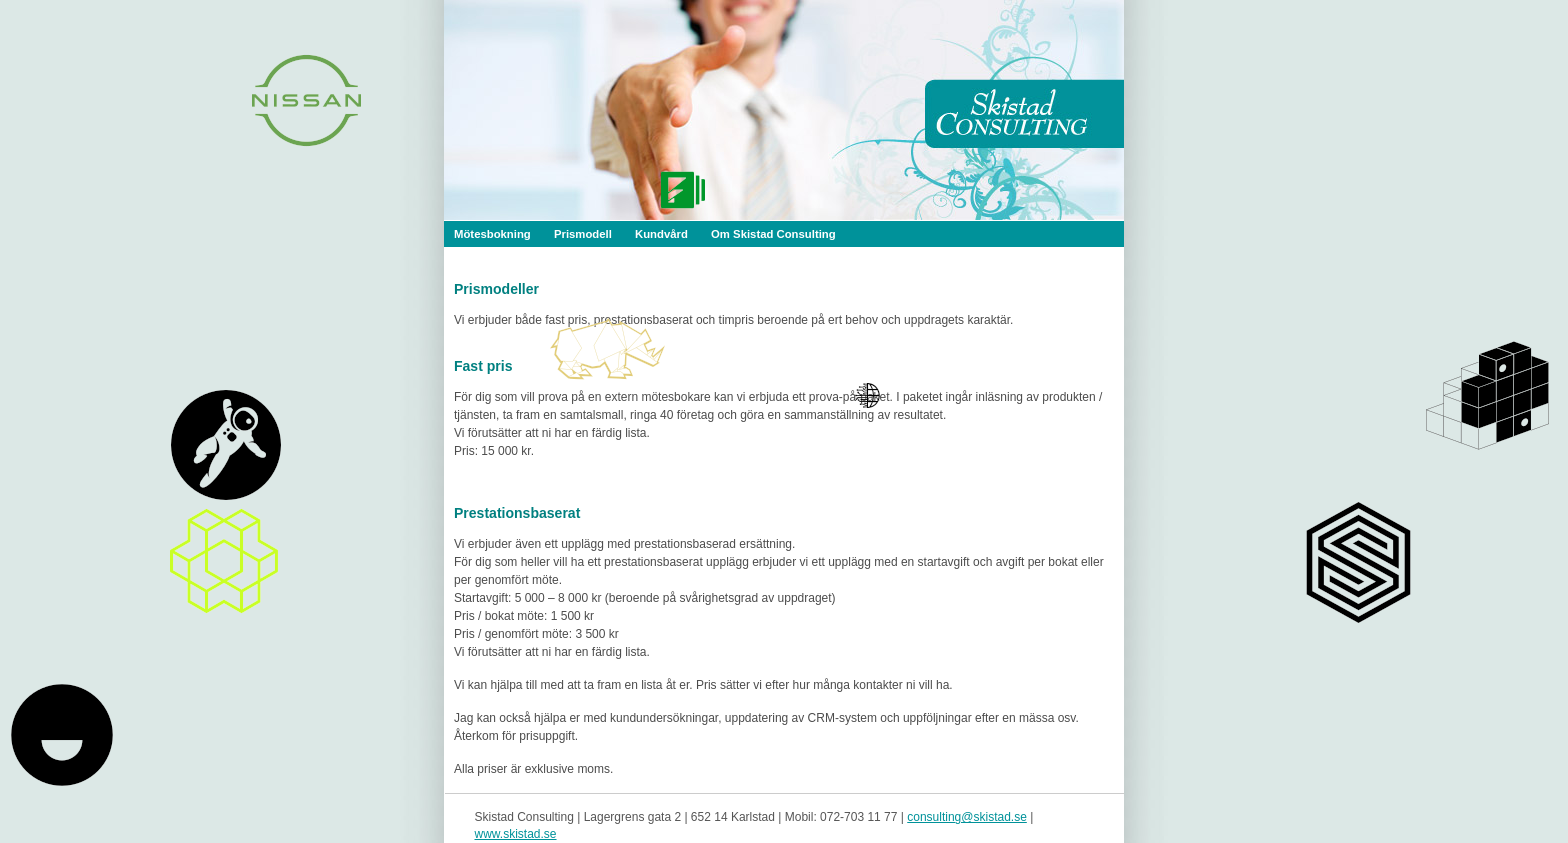 This screenshot has height=843, width=1568. Describe the element at coordinates (224, 561) in the screenshot. I see `OpenAI Gym logo` at that location.